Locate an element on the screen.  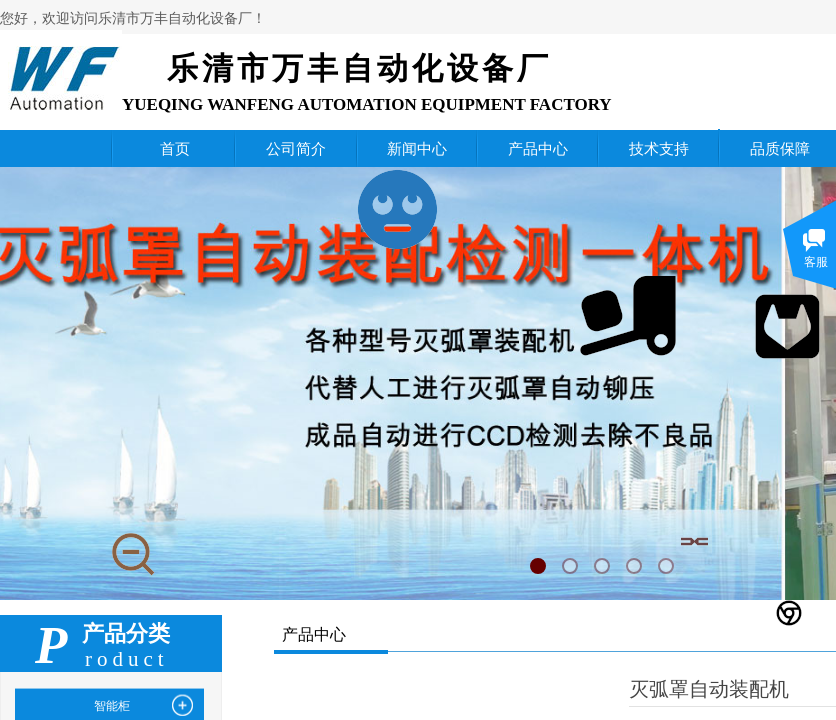
open GitLab is located at coordinates (787, 326).